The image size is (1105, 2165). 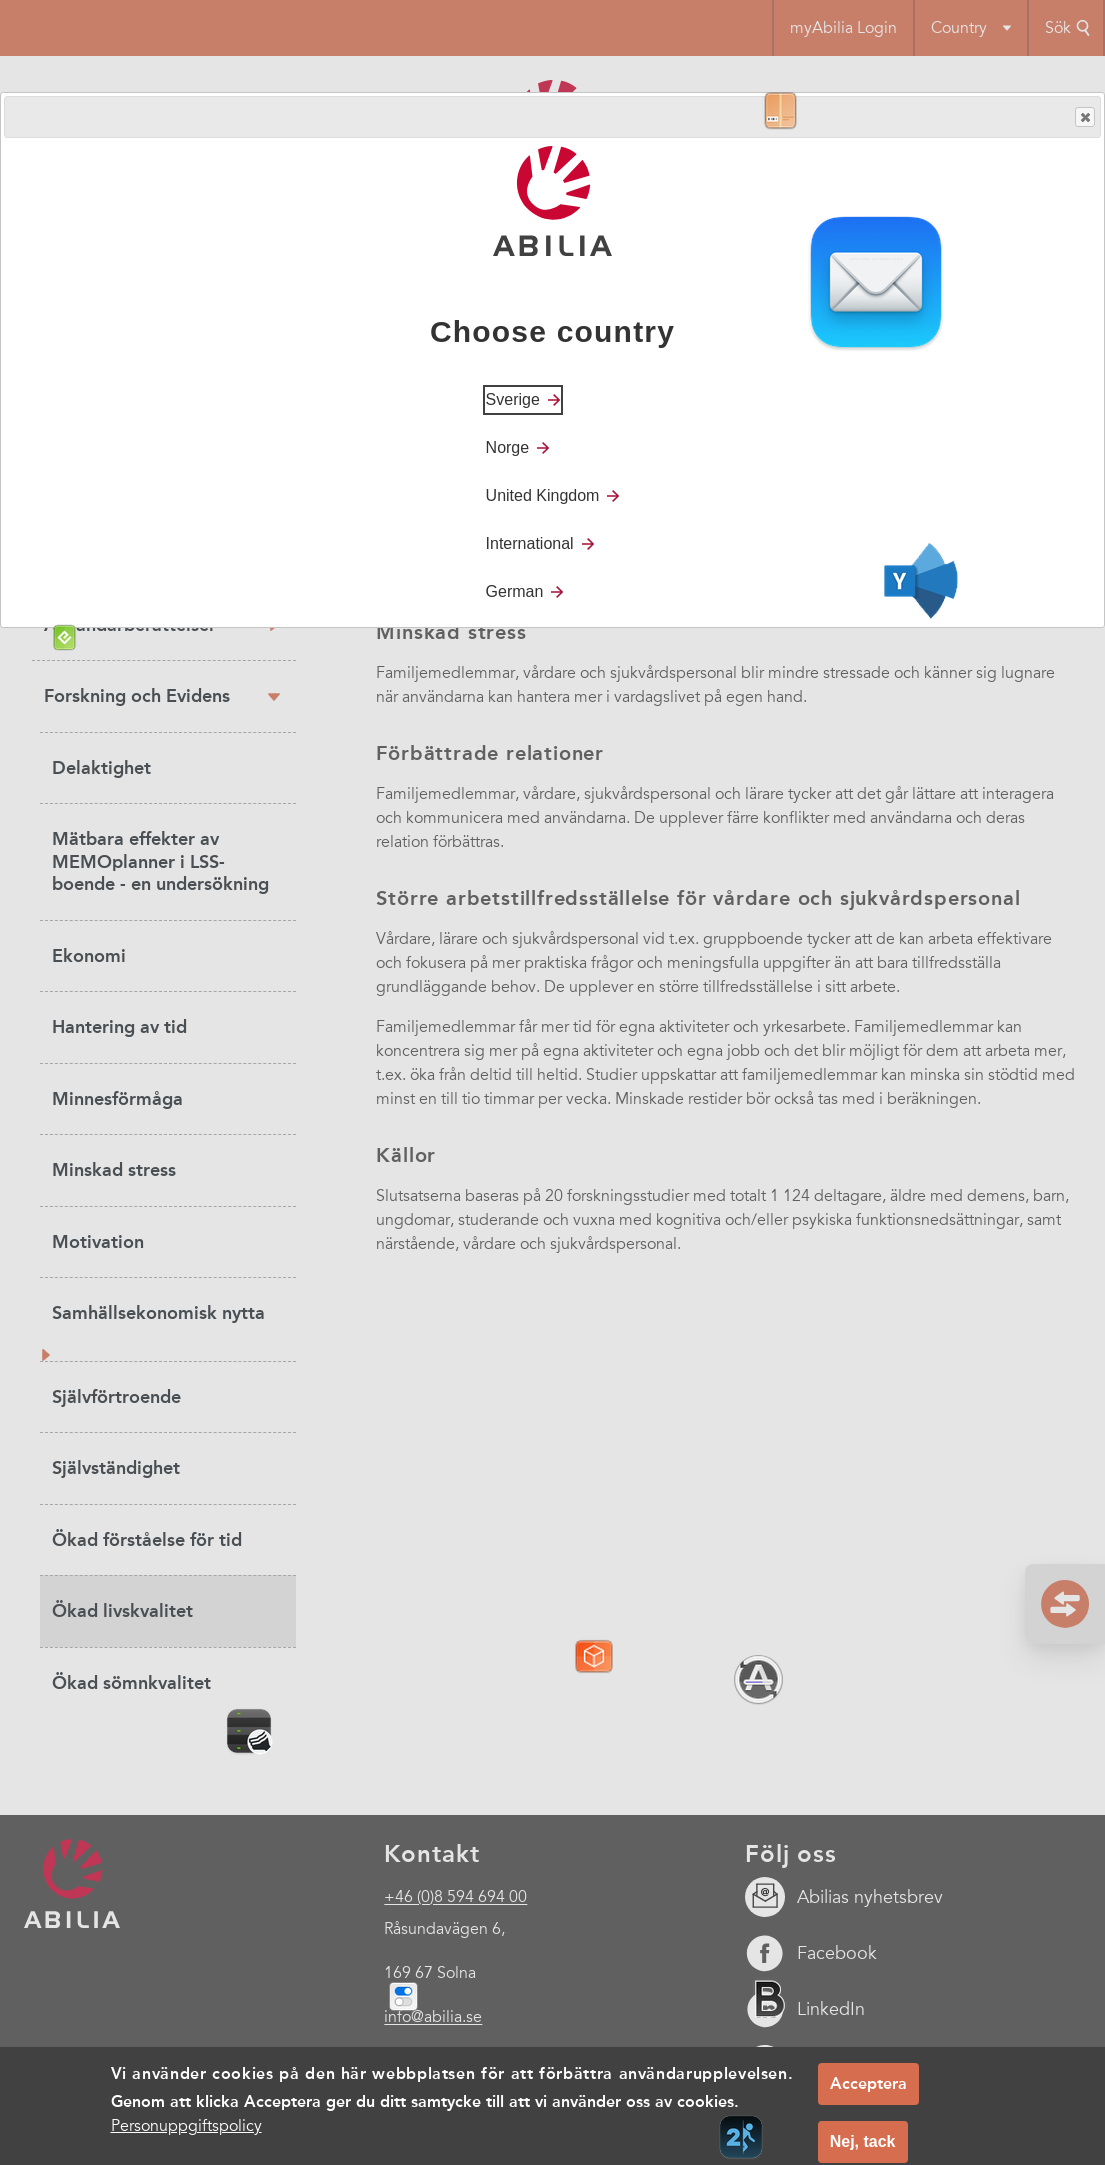 I want to click on open package manager application, so click(x=780, y=110).